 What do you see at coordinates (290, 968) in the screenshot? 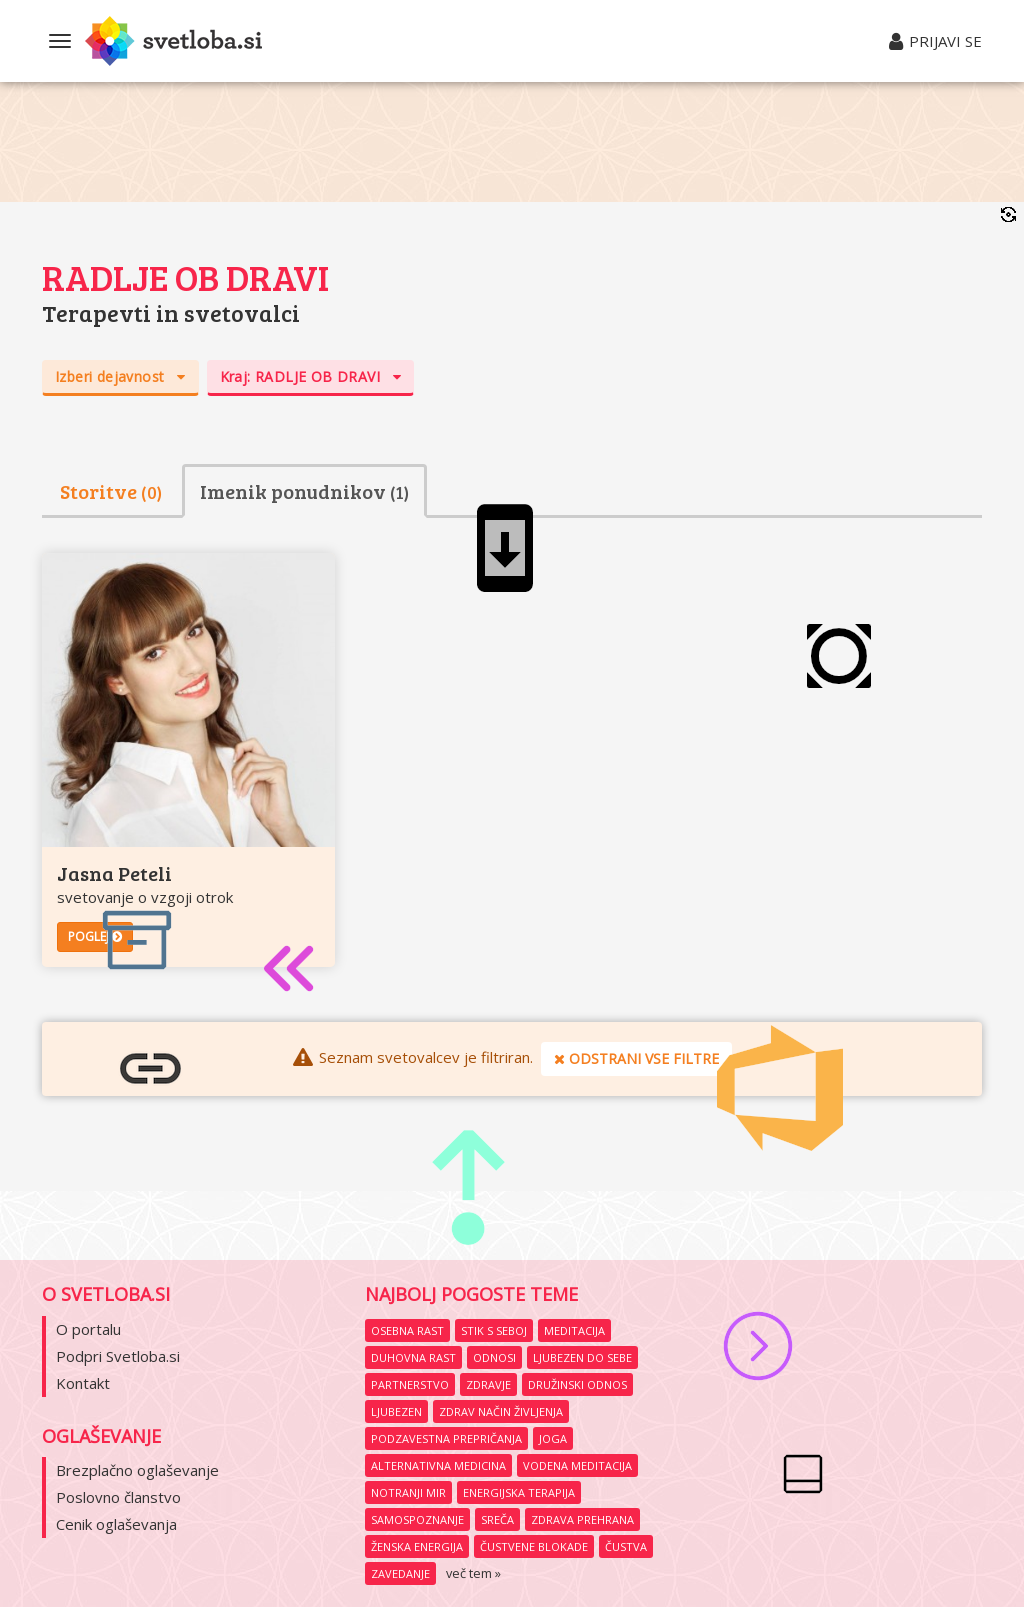
I see `skip to previous item or beginning` at bounding box center [290, 968].